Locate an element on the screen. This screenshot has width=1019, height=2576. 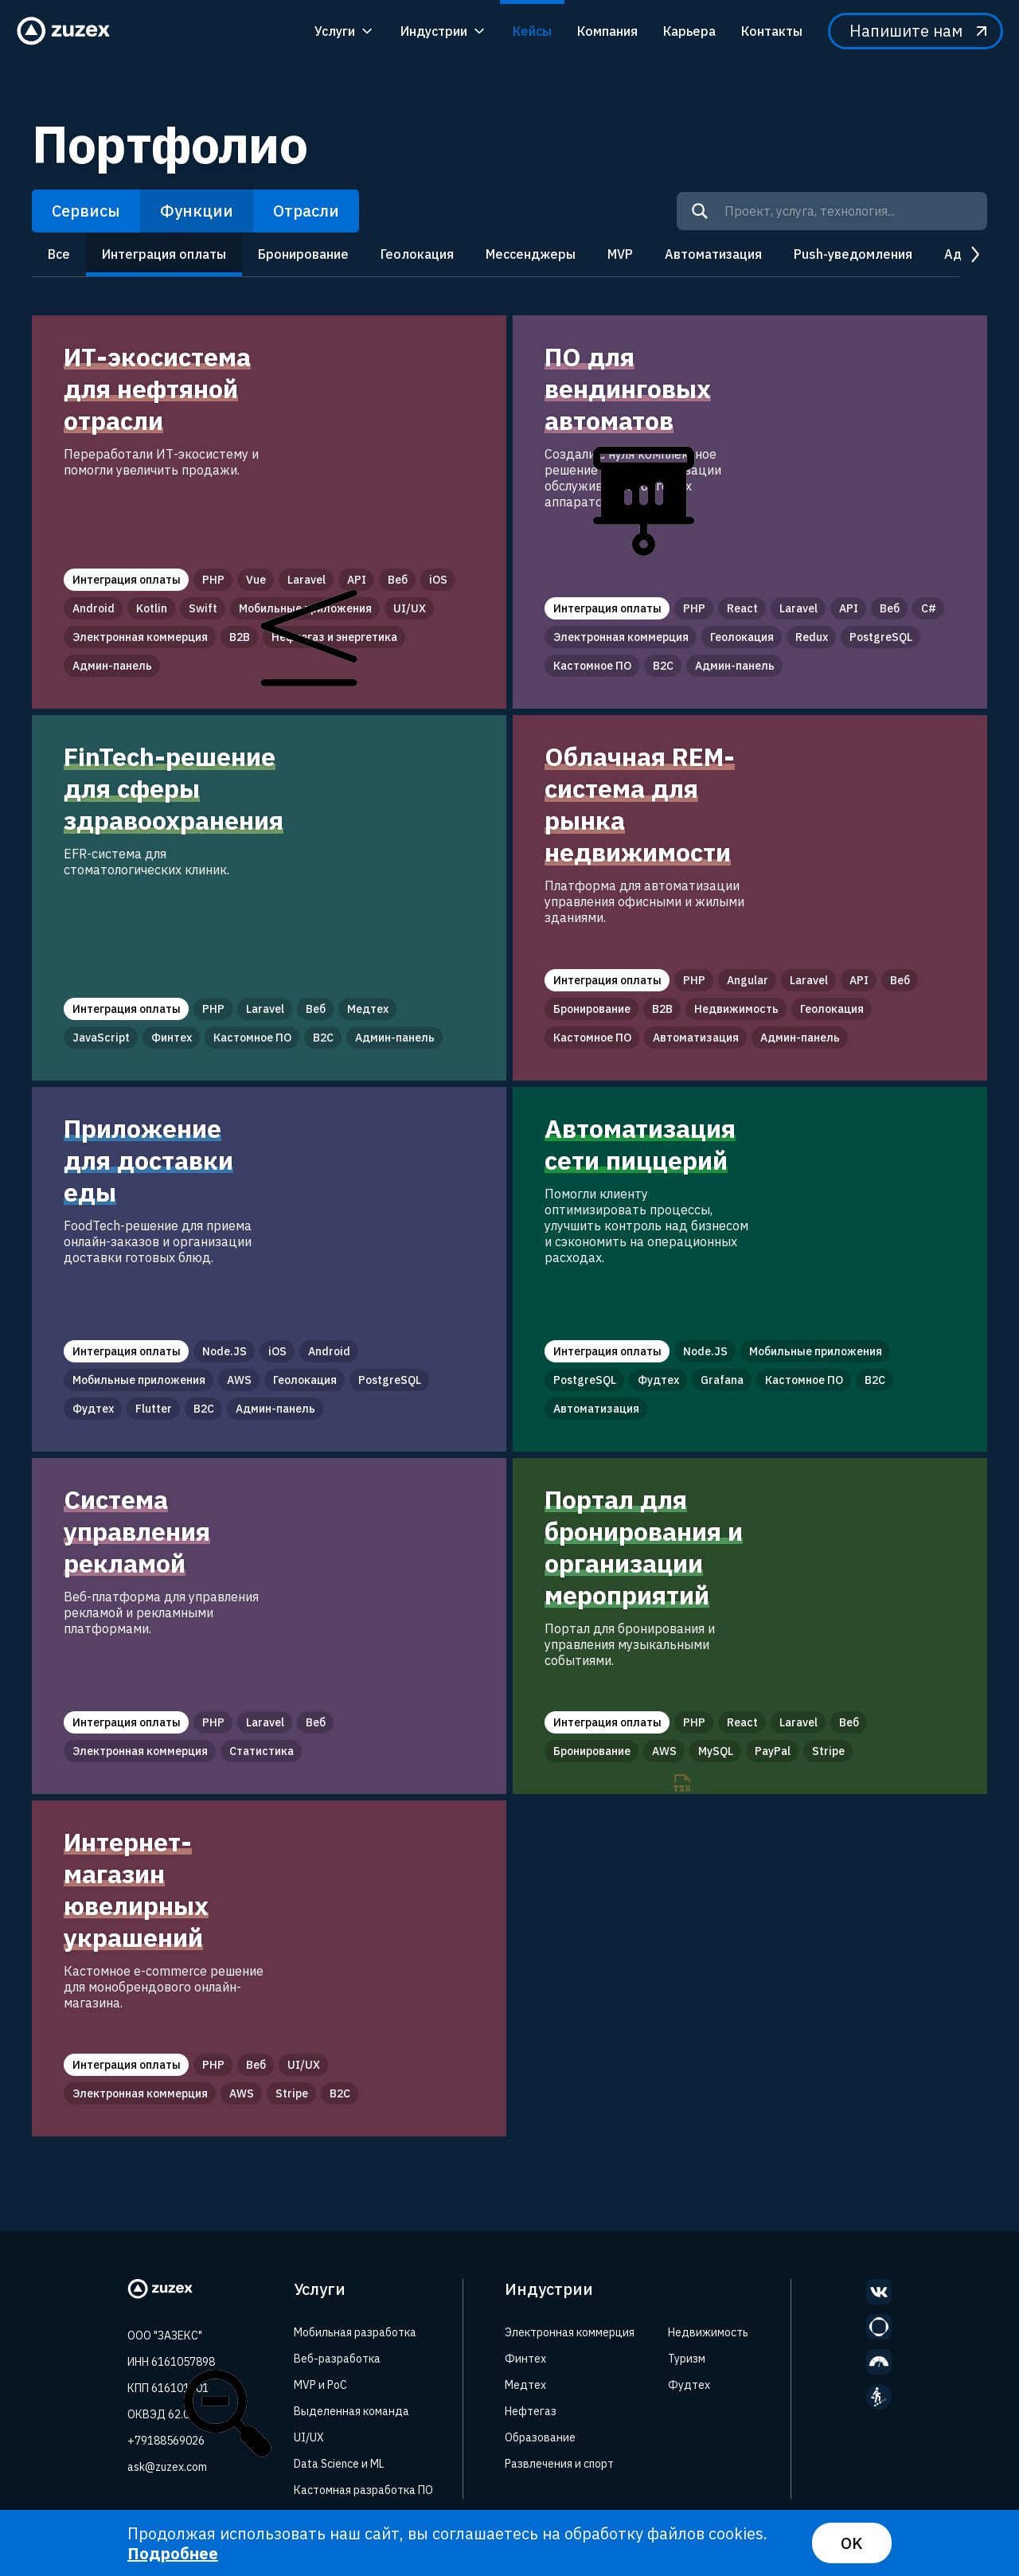
less than or equal to comparison operator is located at coordinates (311, 640).